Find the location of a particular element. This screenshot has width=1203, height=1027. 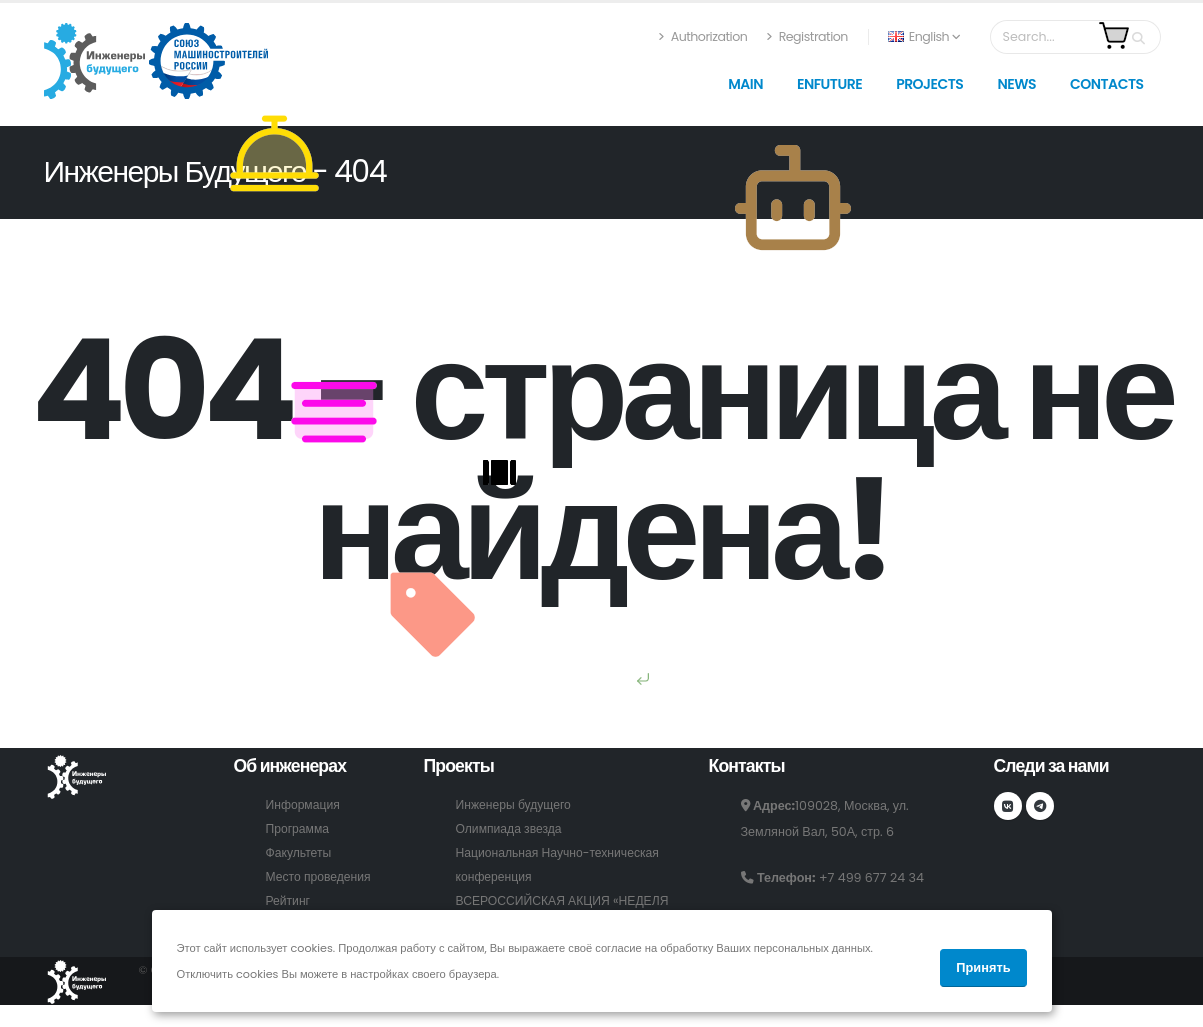

return or enter key is located at coordinates (643, 679).